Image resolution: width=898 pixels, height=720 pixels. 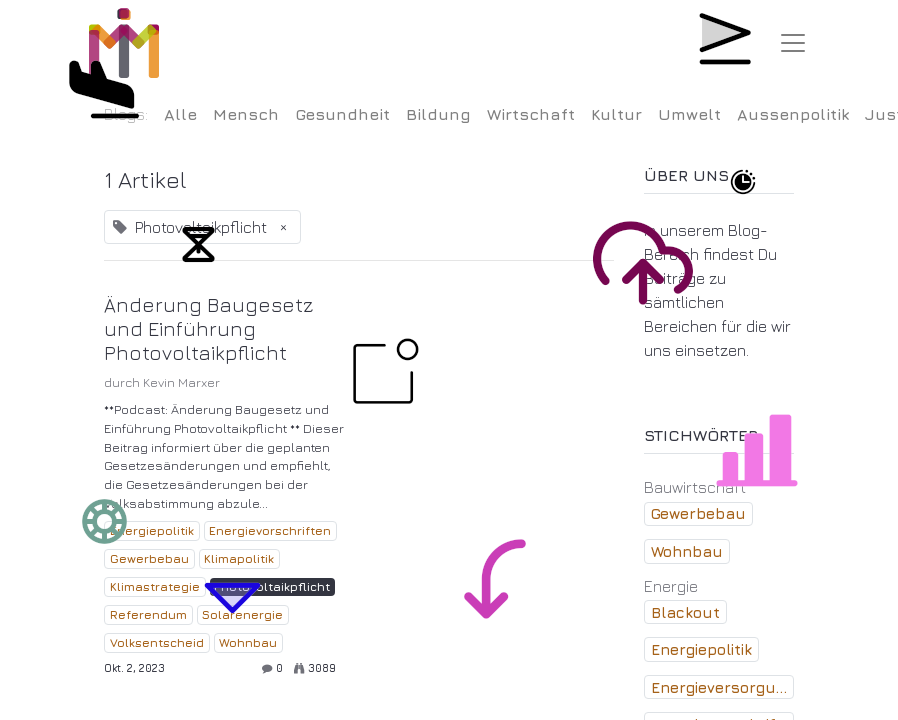 What do you see at coordinates (743, 182) in the screenshot?
I see `view countdown timer` at bounding box center [743, 182].